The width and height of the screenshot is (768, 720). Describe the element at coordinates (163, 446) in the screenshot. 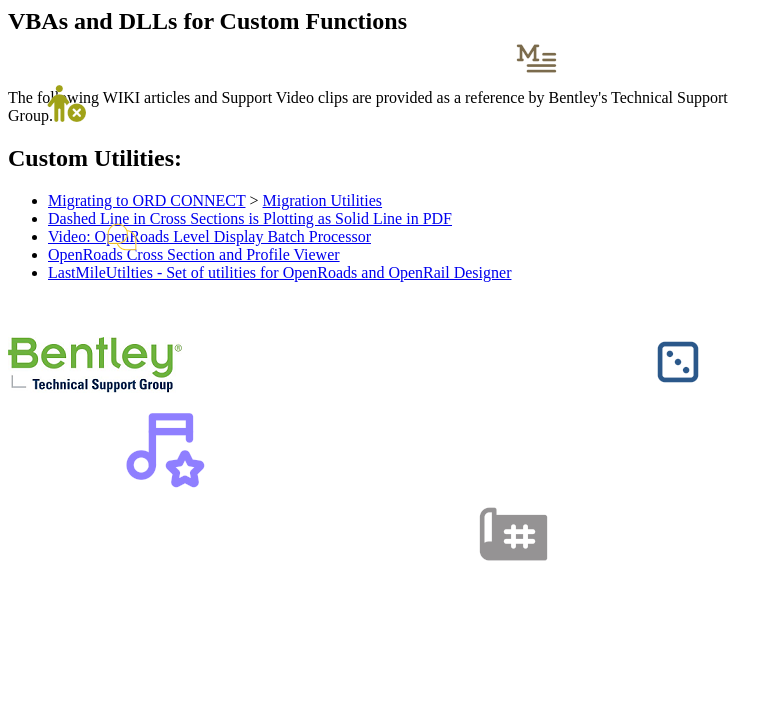

I see `add song to favorites` at that location.